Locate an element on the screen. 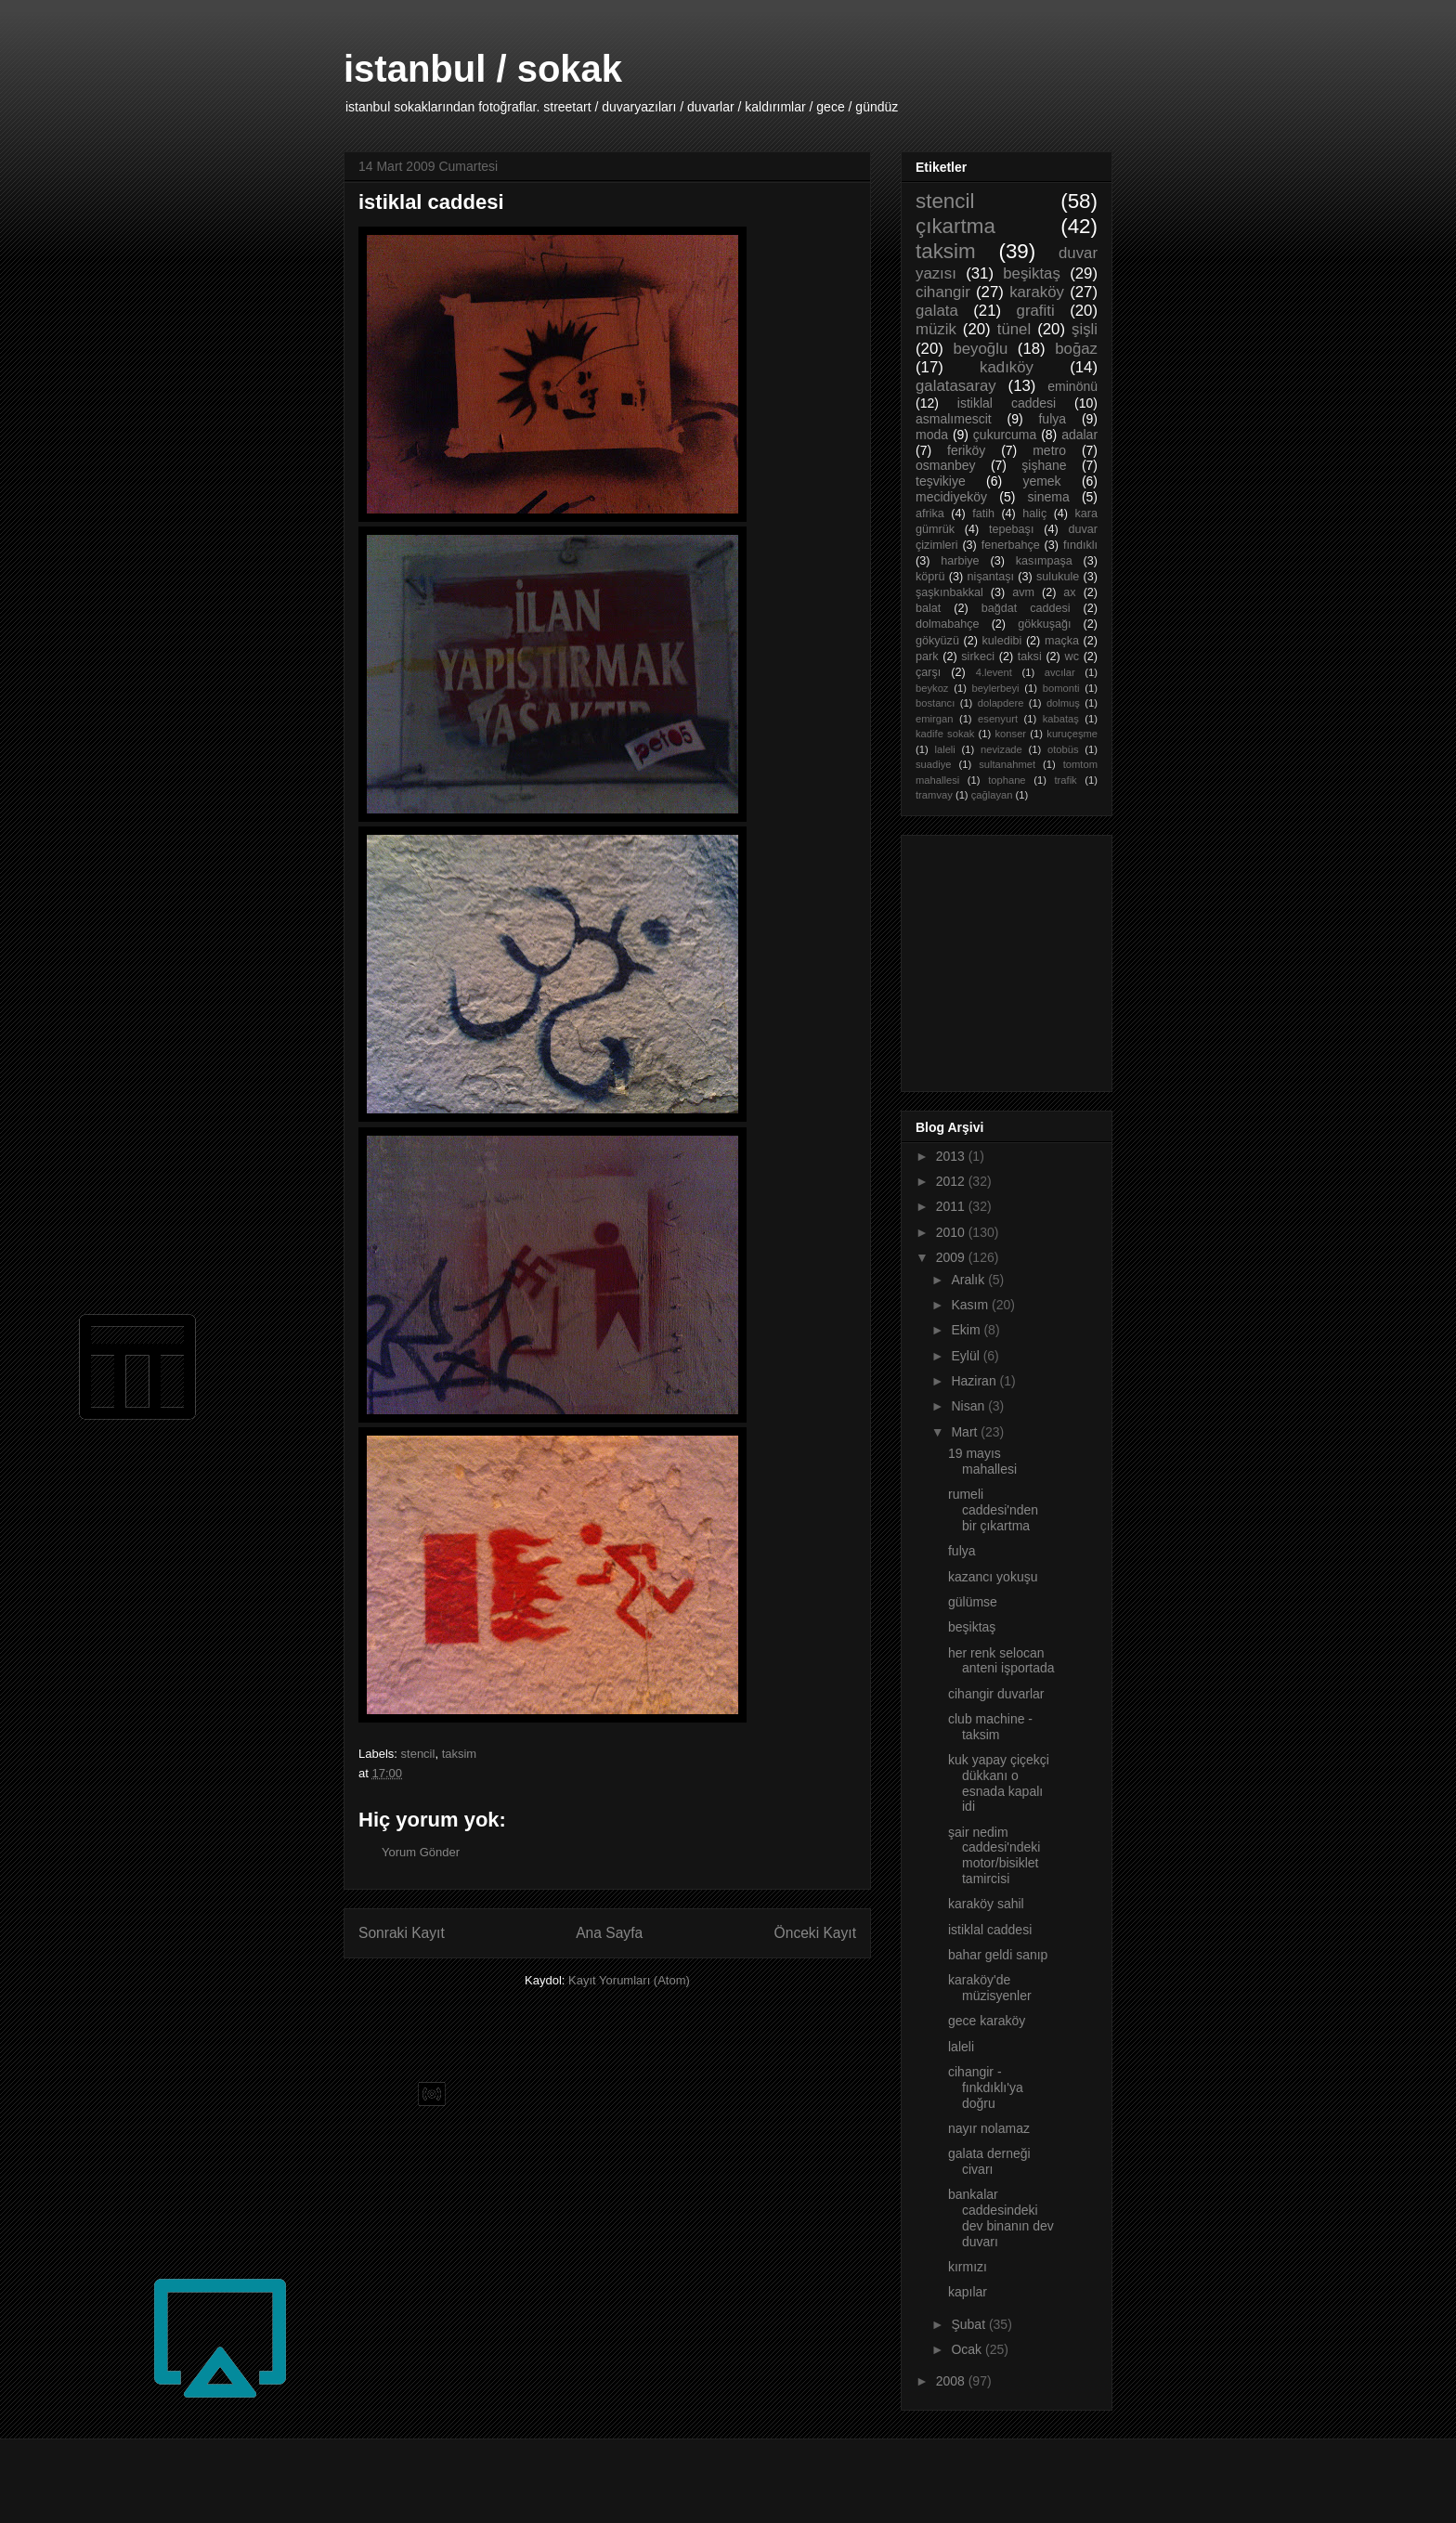 Image resolution: width=1456 pixels, height=2523 pixels. insert a table into a document is located at coordinates (137, 1367).